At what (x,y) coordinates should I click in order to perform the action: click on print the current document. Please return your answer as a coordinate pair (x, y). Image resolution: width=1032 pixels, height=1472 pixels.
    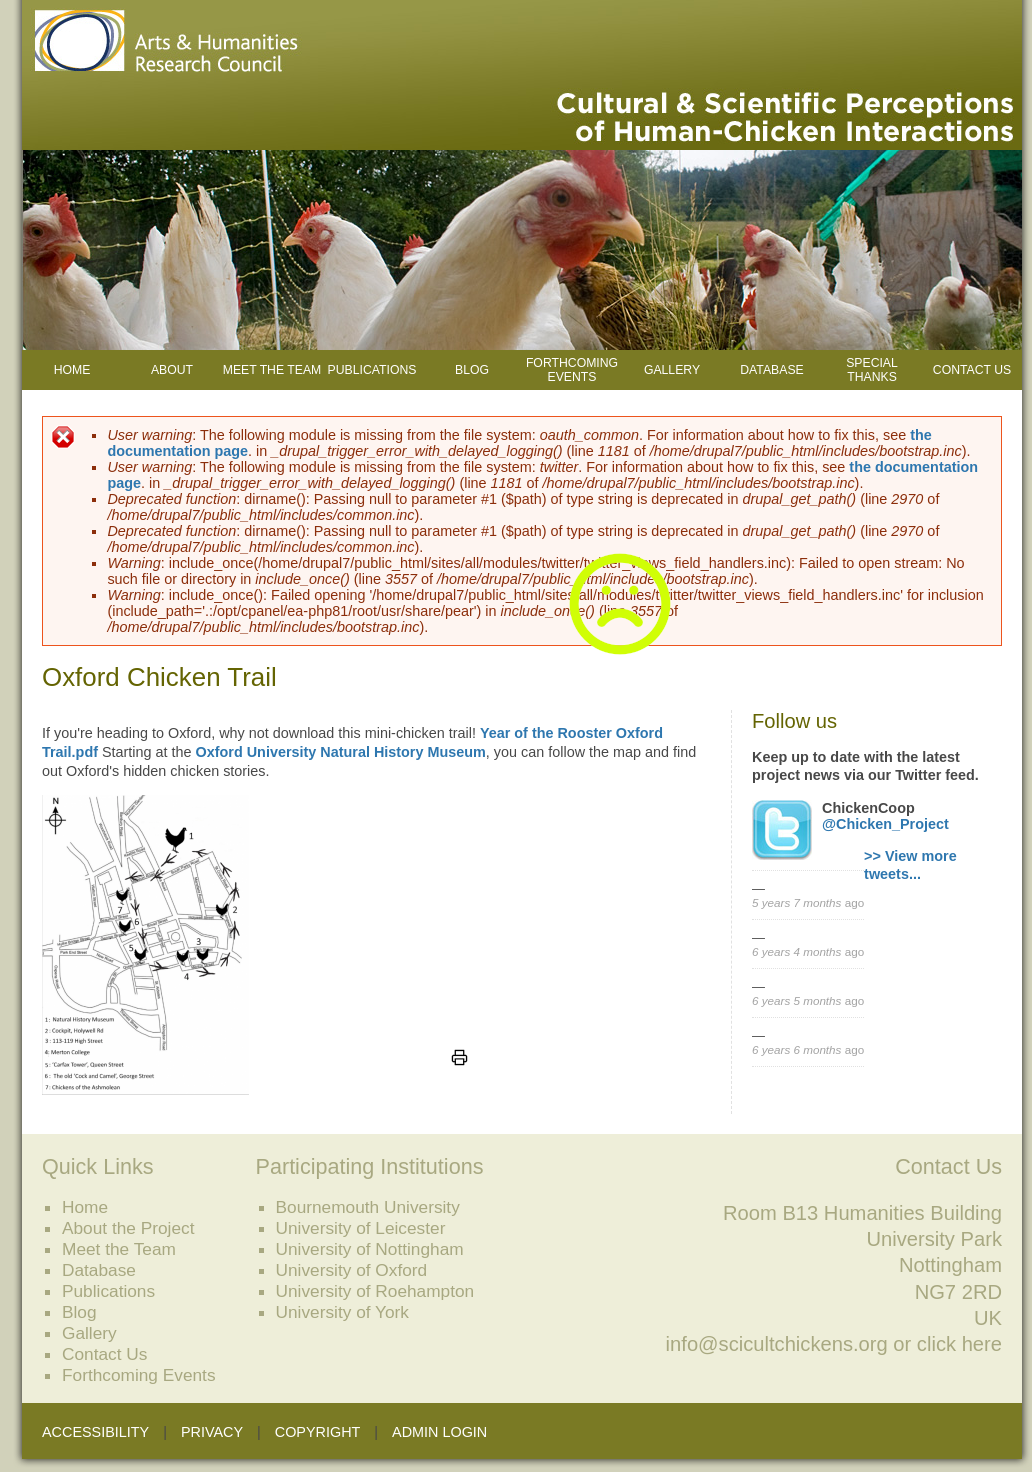
    Looking at the image, I should click on (459, 1057).